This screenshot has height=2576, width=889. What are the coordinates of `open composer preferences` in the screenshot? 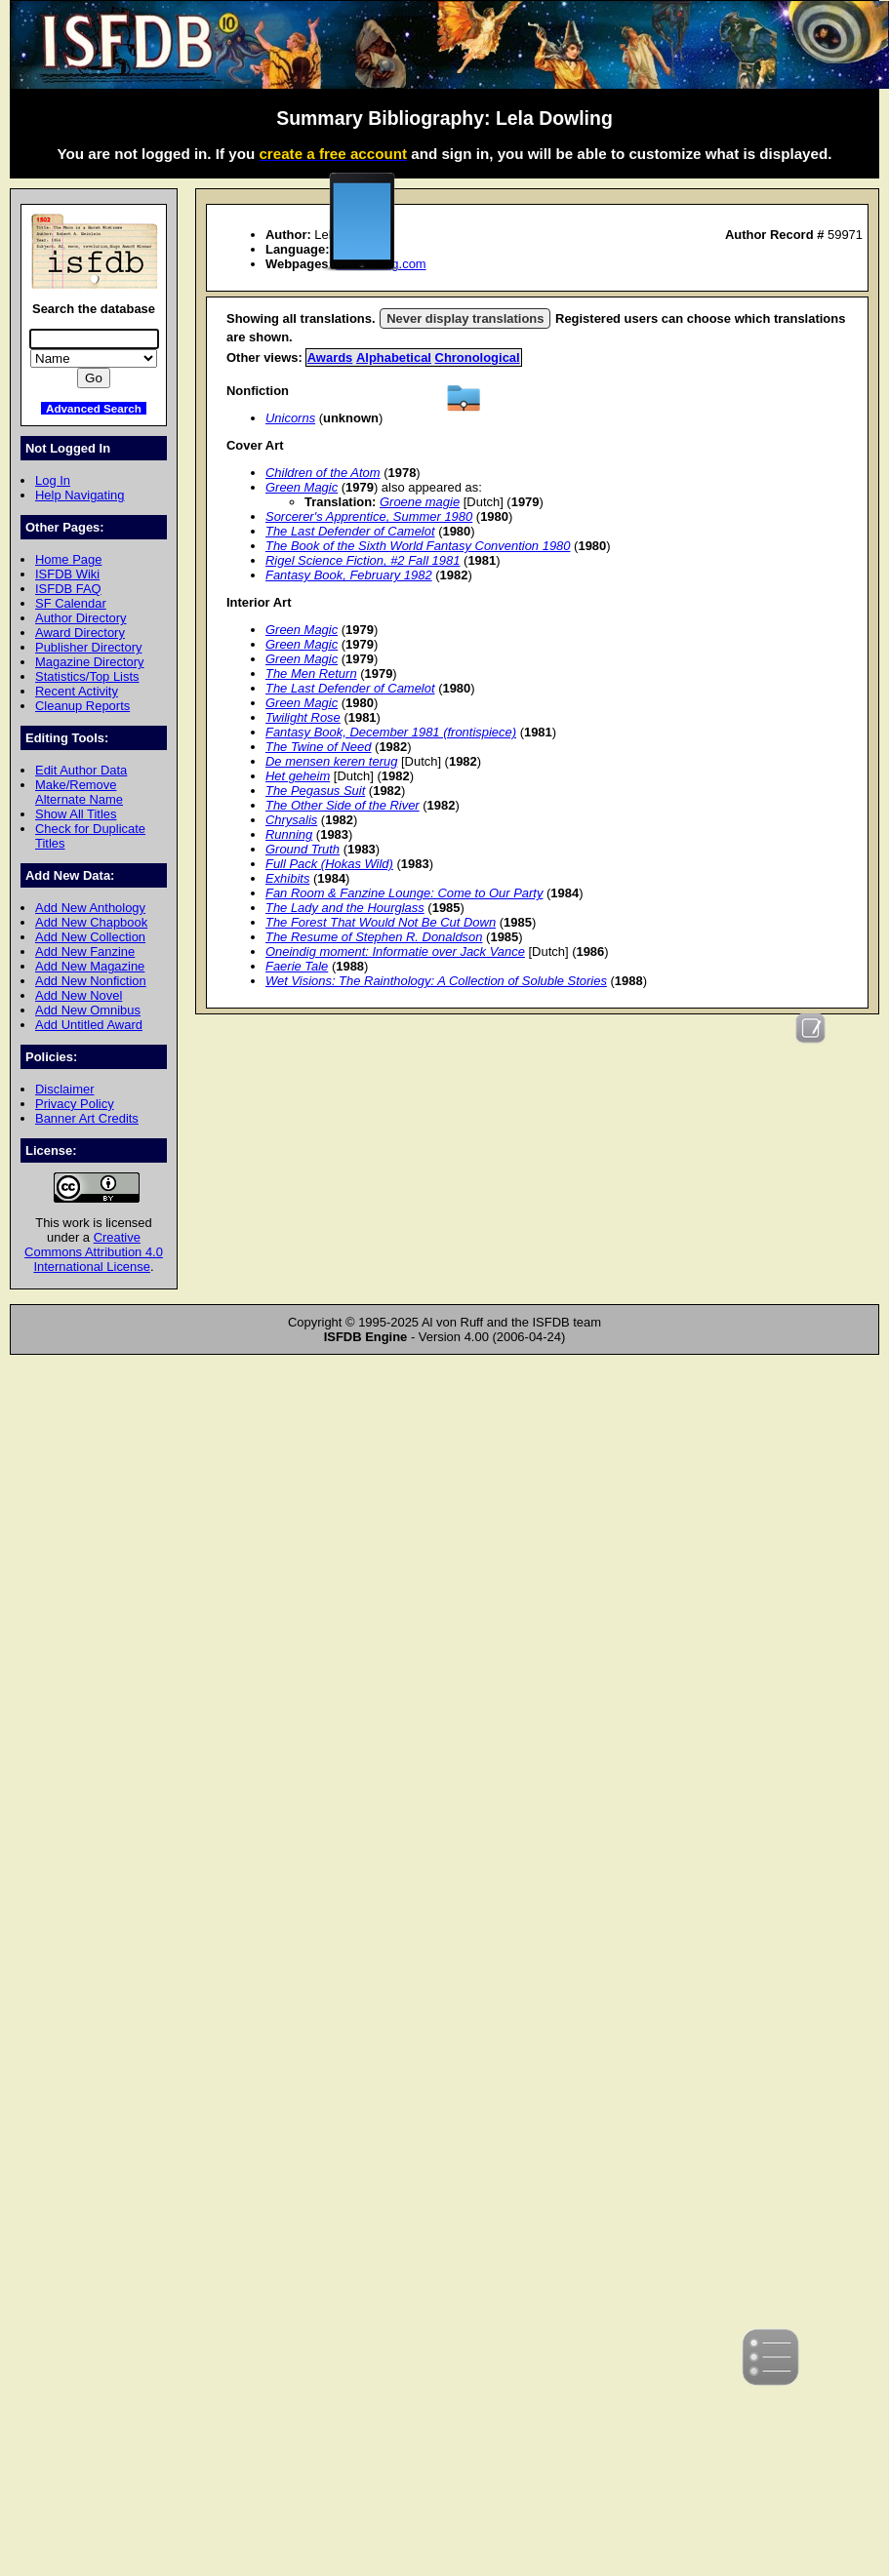 It's located at (810, 1028).